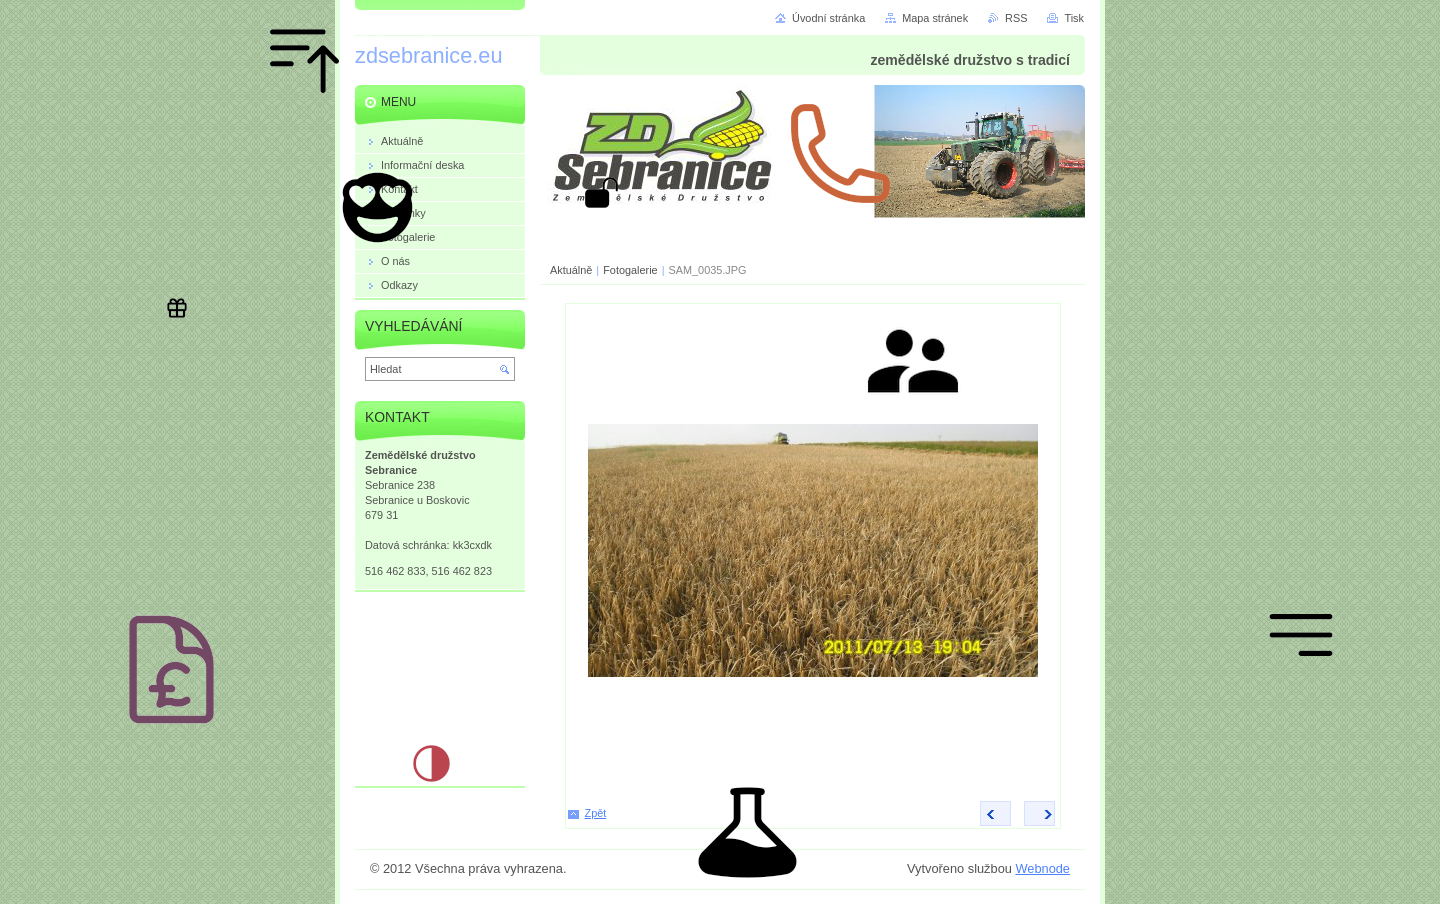  What do you see at coordinates (1301, 635) in the screenshot?
I see `open navigation menu` at bounding box center [1301, 635].